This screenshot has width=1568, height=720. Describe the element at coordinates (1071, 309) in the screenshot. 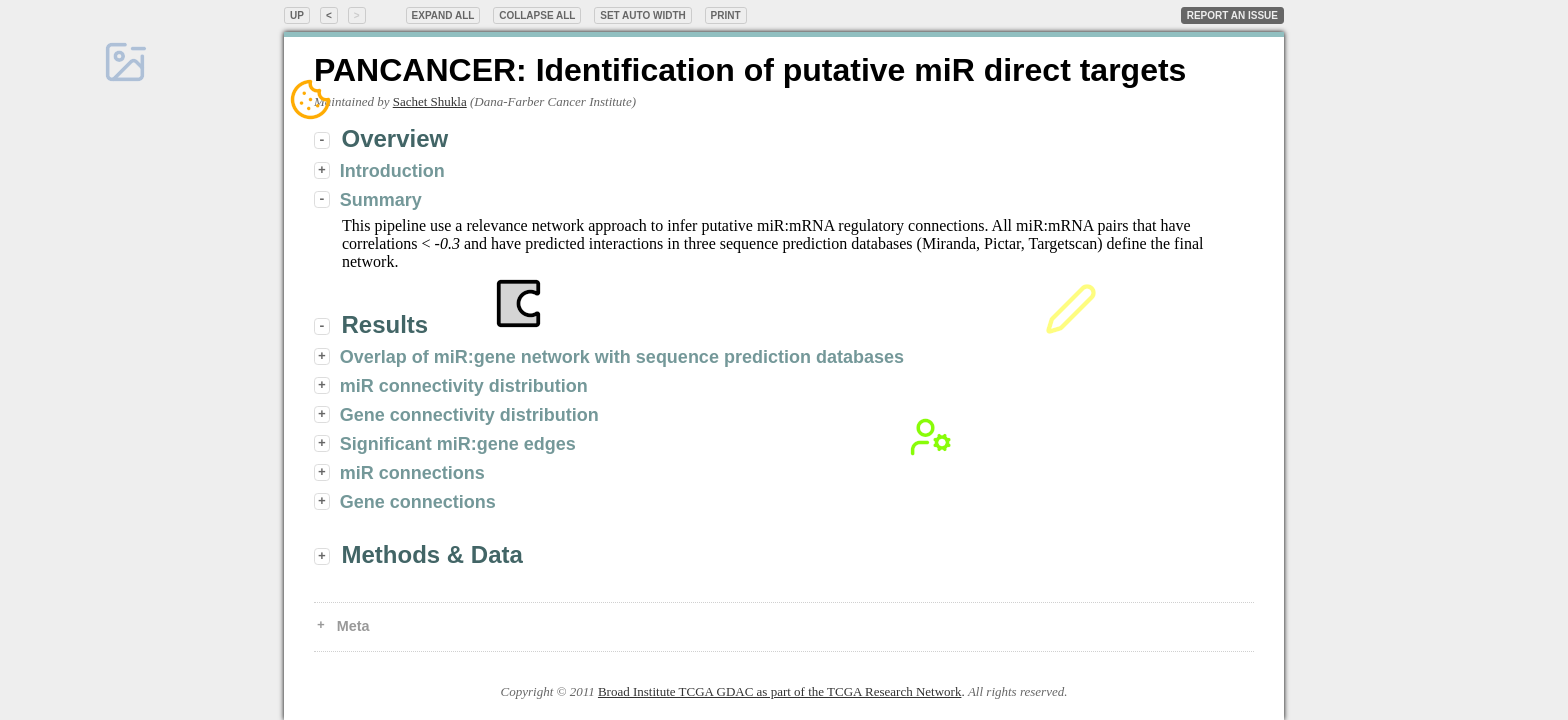

I see `edit content or text` at that location.